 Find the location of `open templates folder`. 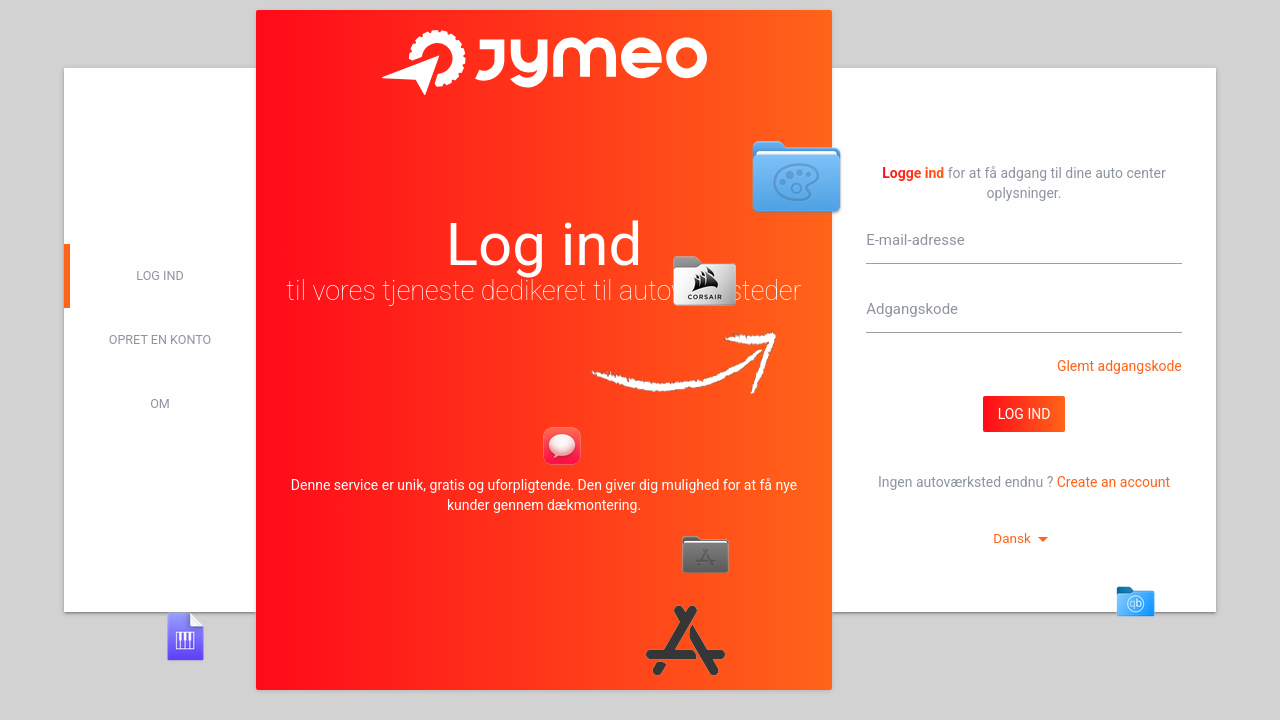

open templates folder is located at coordinates (705, 554).